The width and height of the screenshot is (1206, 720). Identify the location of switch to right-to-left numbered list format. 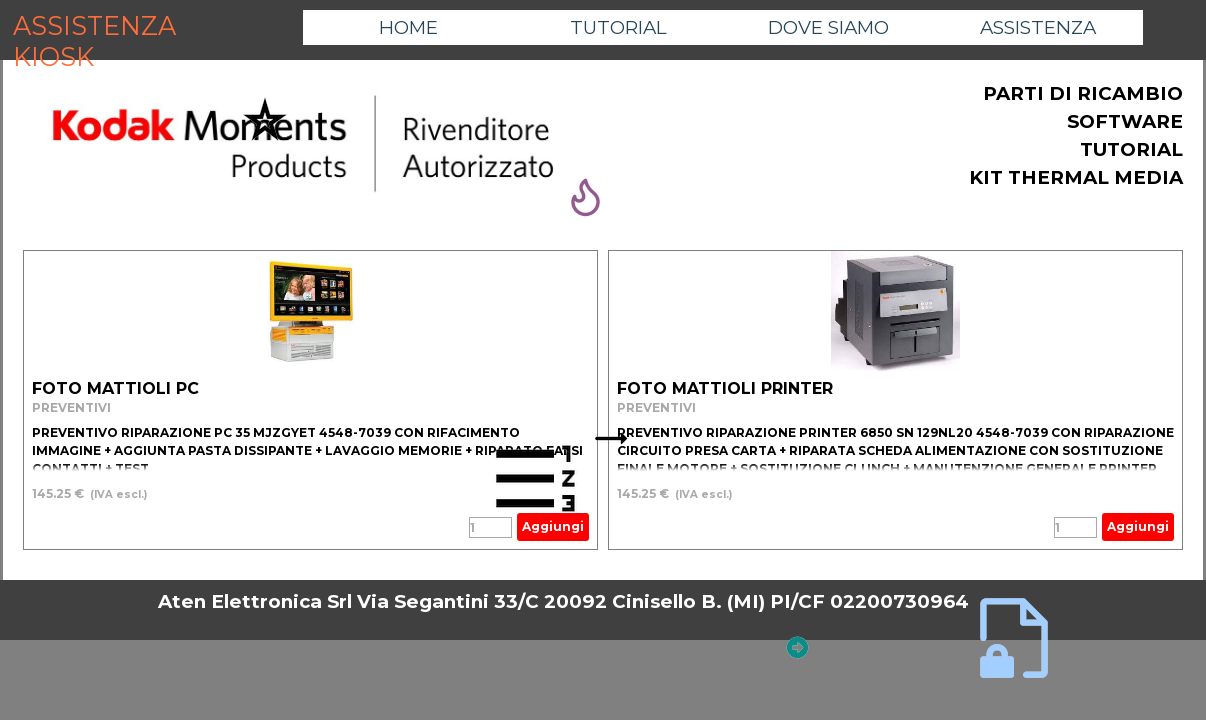
(537, 478).